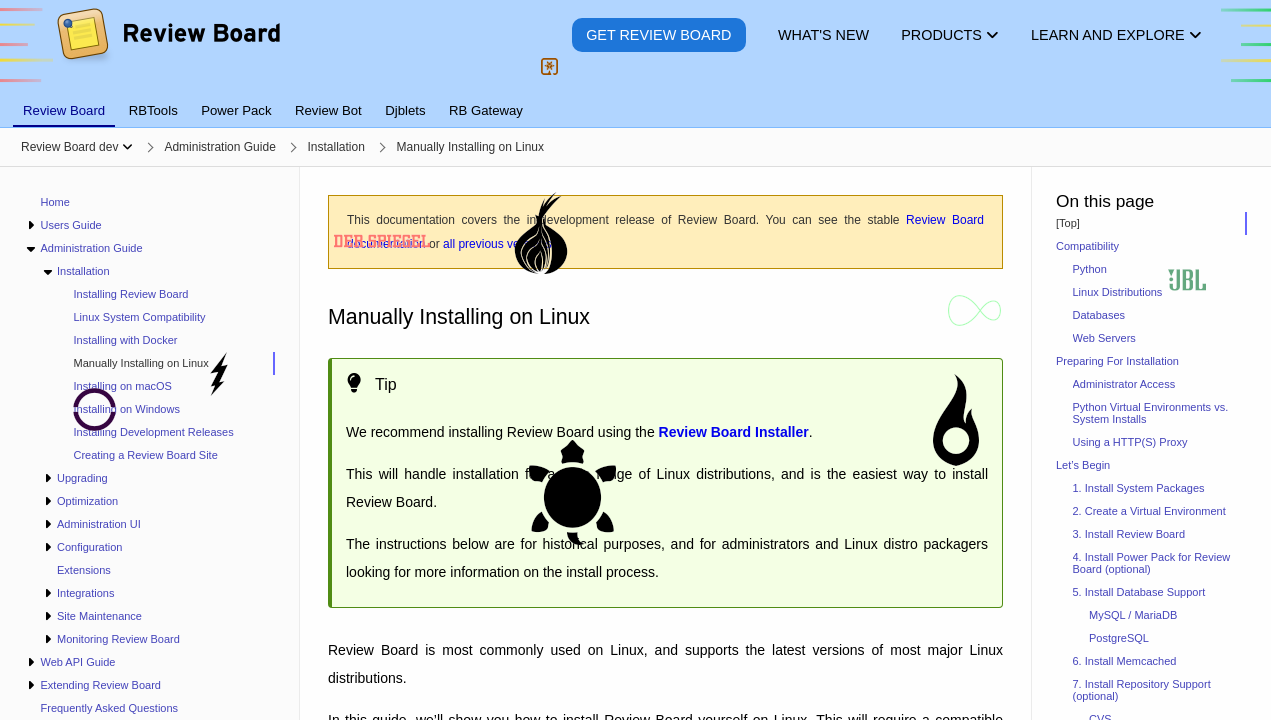 The height and width of the screenshot is (720, 1271). Describe the element at coordinates (541, 233) in the screenshot. I see `launch the Tor browser for anonymous browsing` at that location.